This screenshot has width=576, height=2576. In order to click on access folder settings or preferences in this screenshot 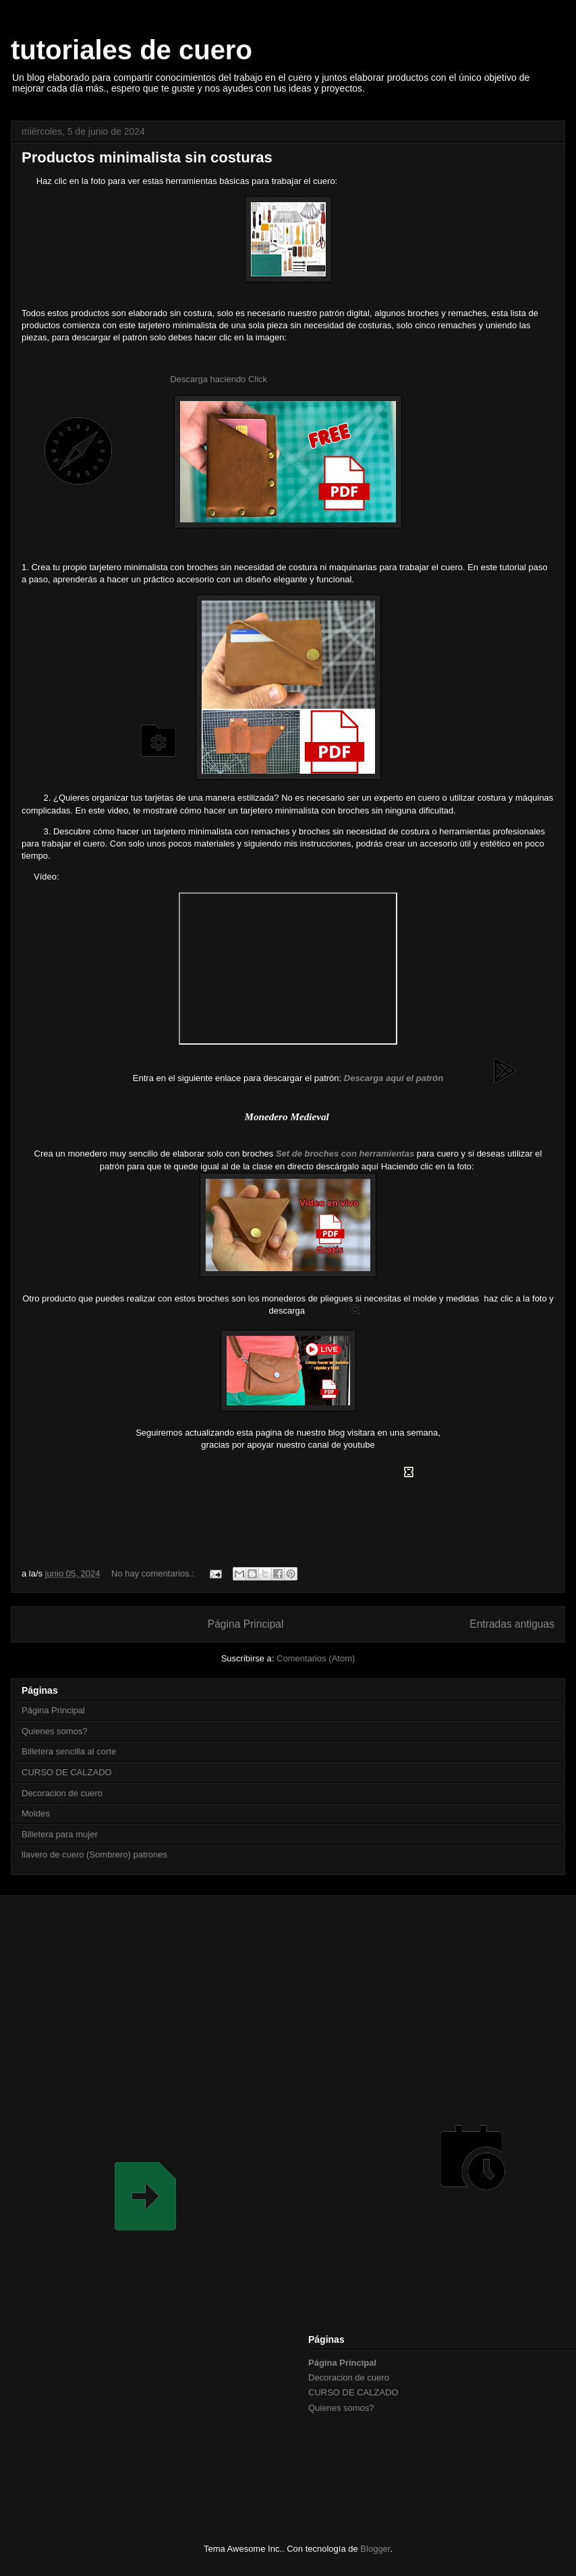, I will do `click(159, 741)`.